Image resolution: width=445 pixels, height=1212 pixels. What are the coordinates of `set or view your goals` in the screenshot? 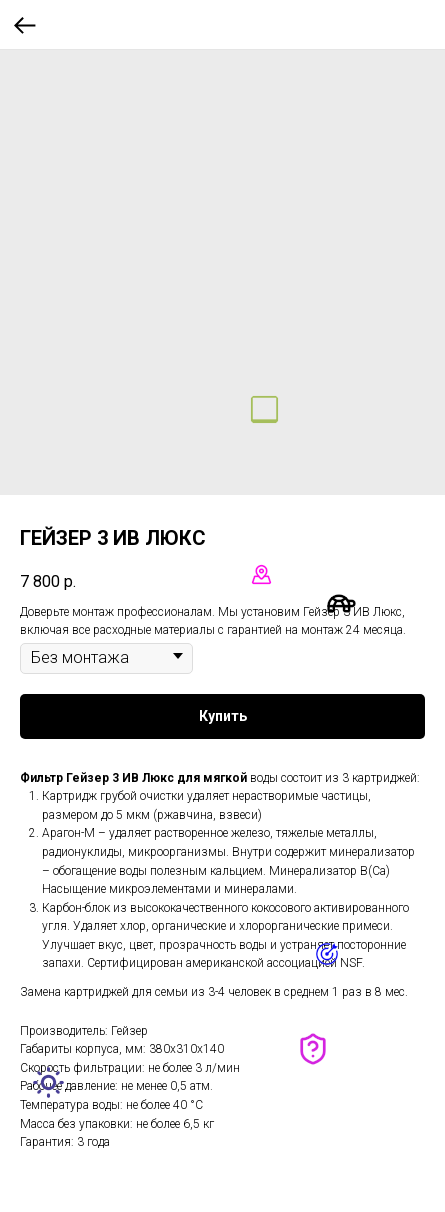 It's located at (327, 954).